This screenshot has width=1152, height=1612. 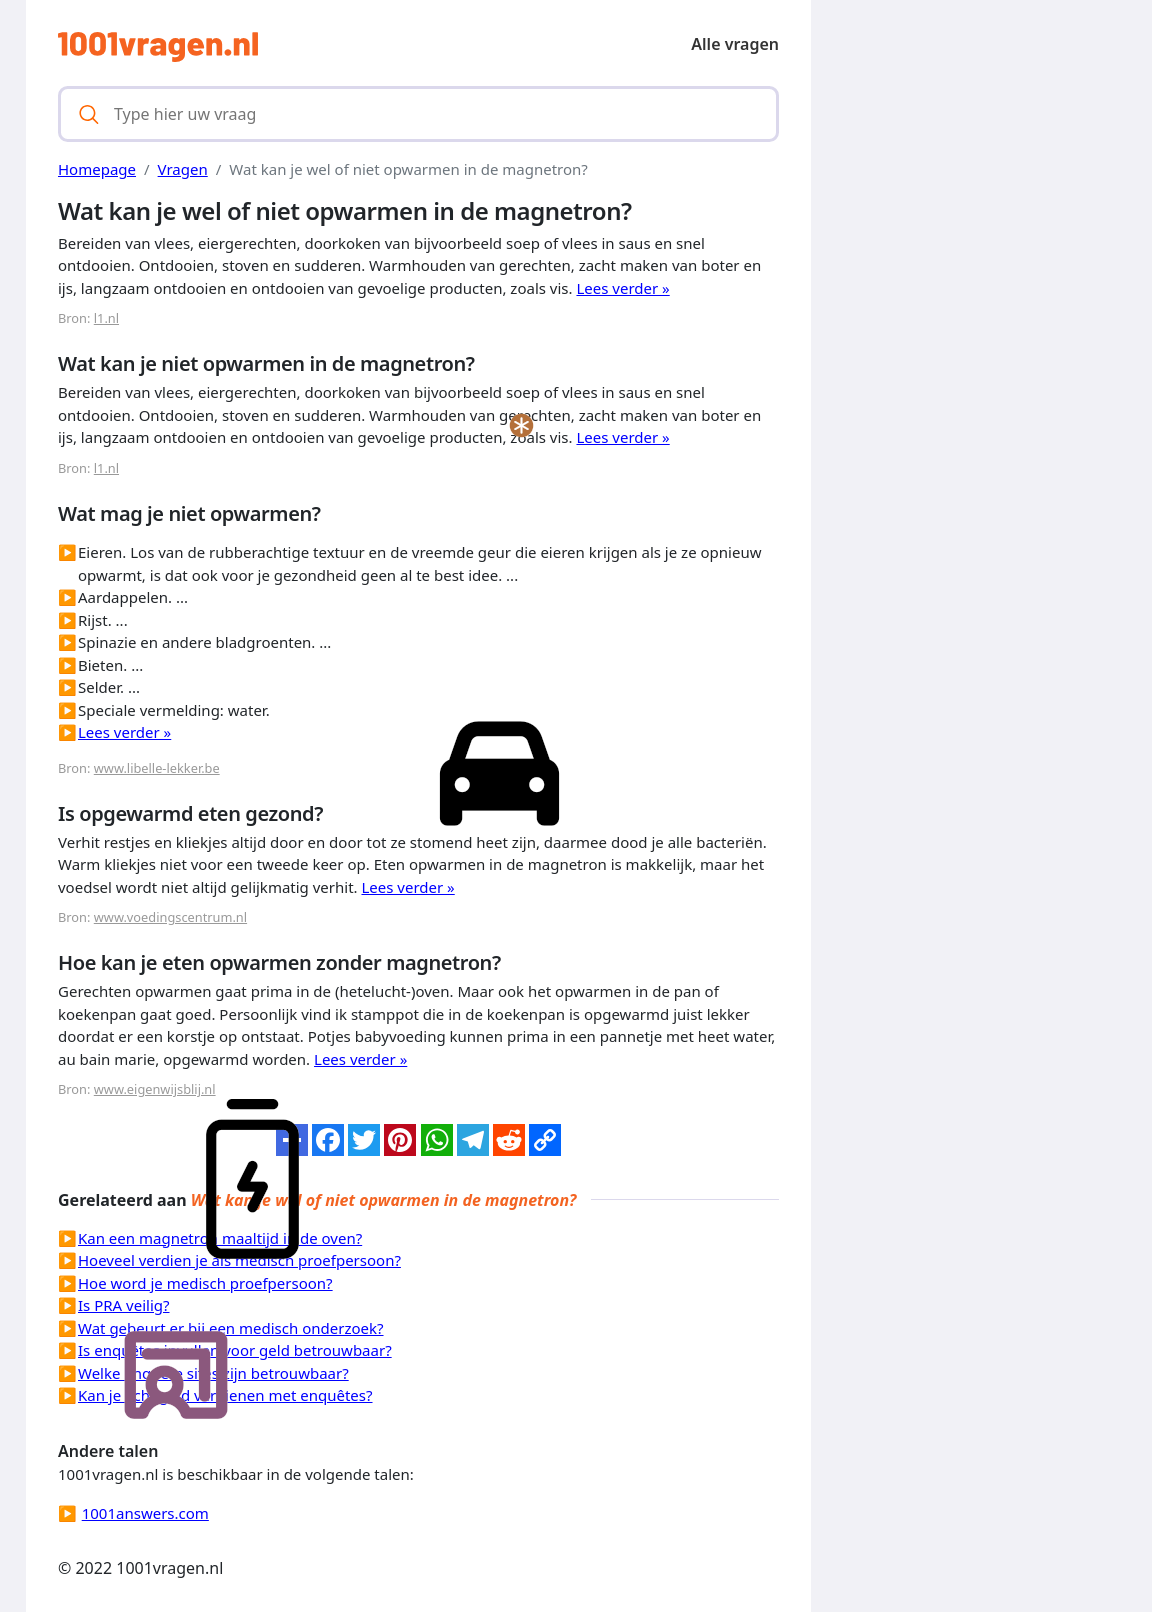 I want to click on indicates a required field in a form, so click(x=521, y=425).